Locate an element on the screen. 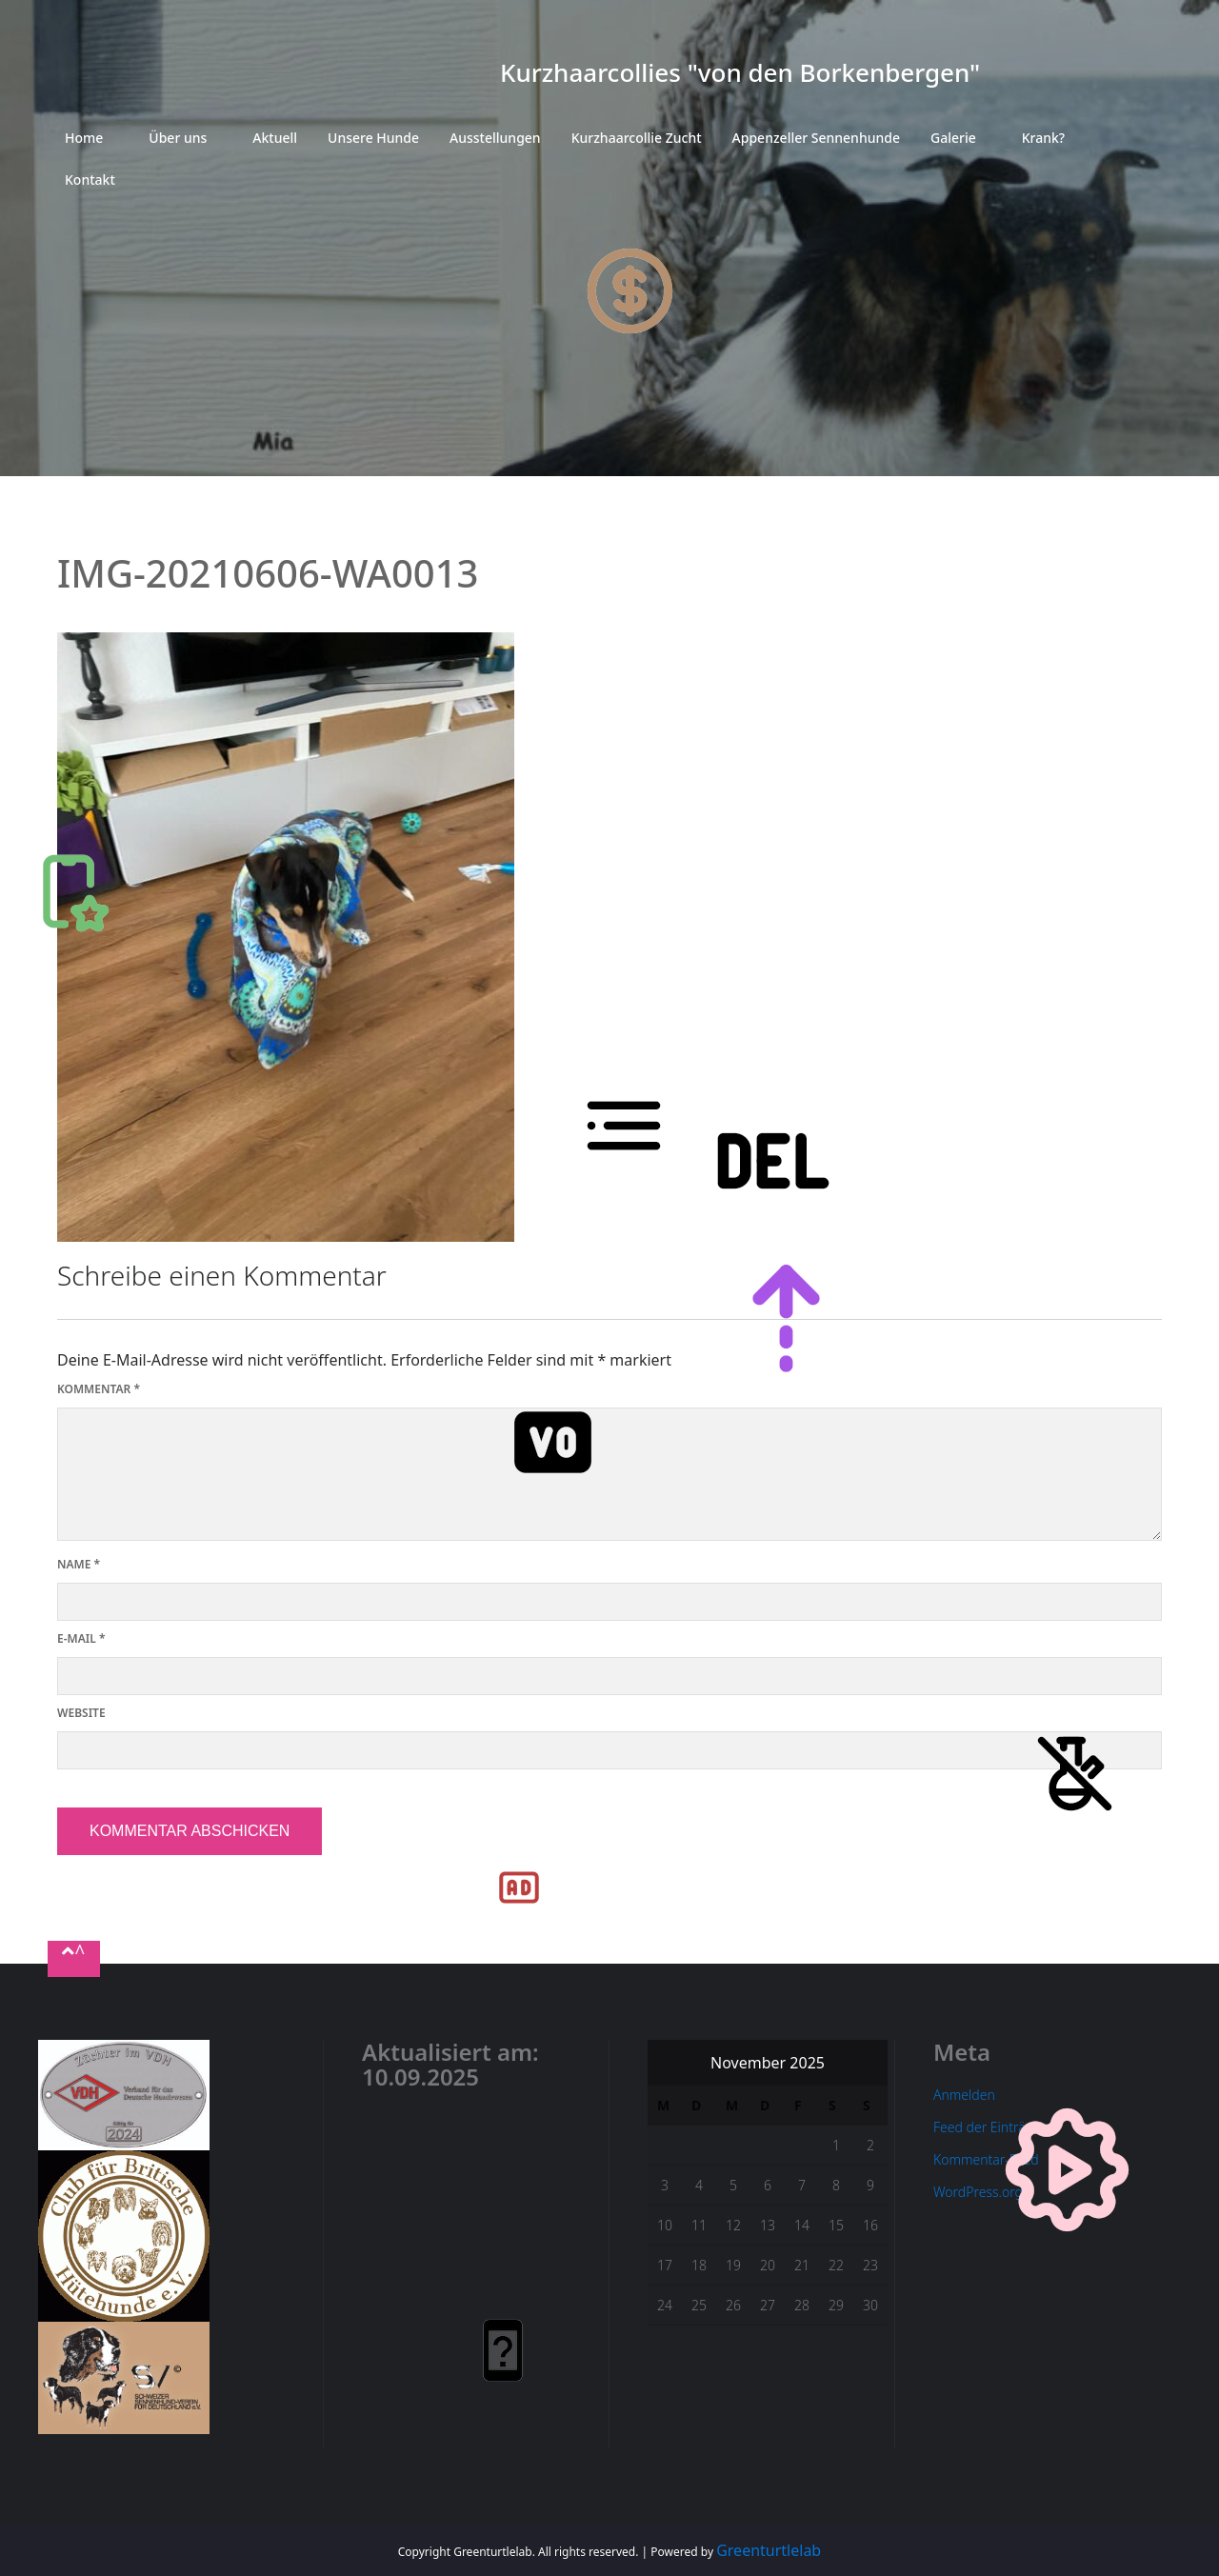 Image resolution: width=1219 pixels, height=2576 pixels. open navigation menu is located at coordinates (624, 1126).